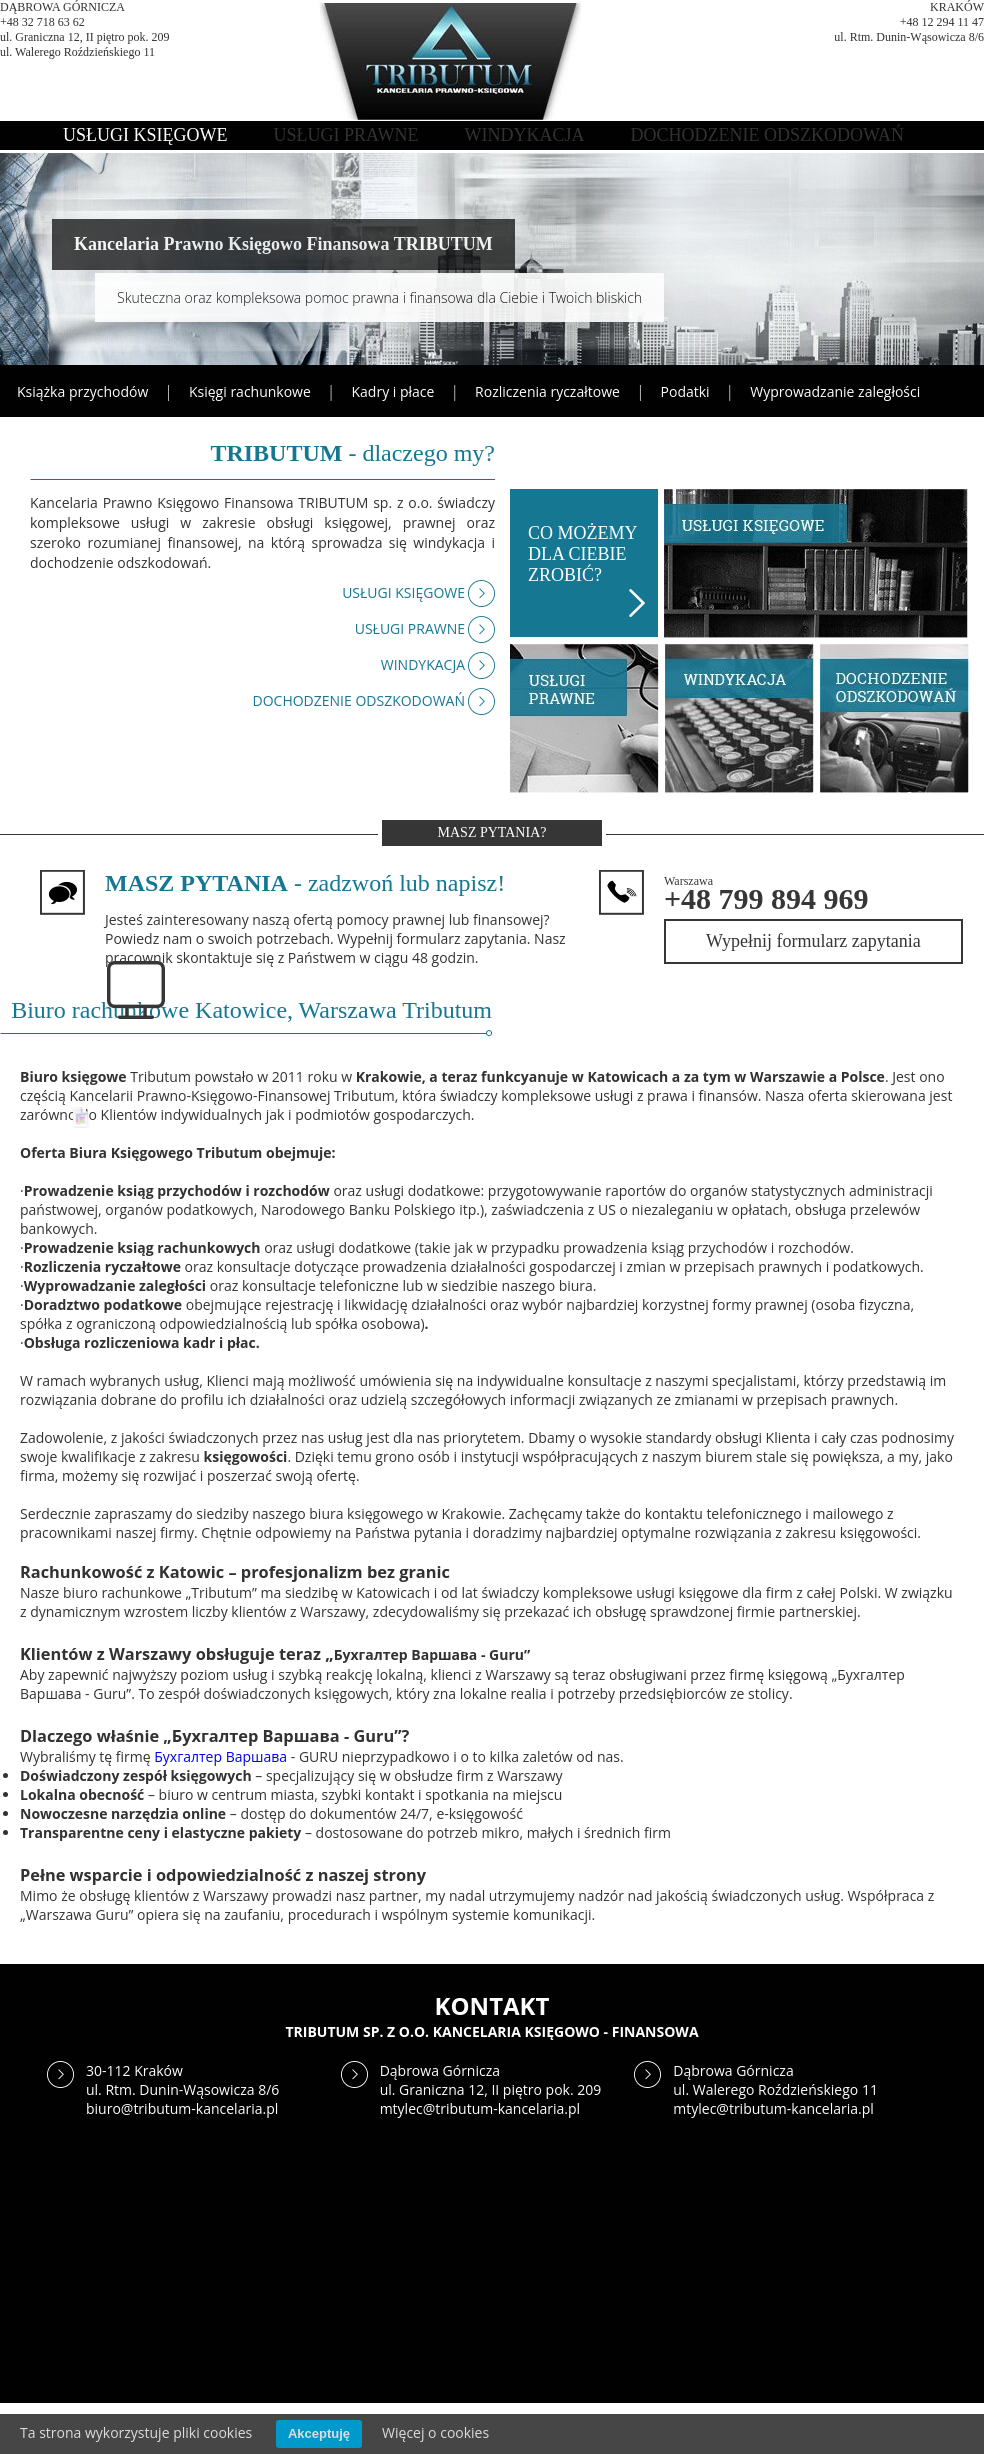 This screenshot has width=984, height=2454. What do you see at coordinates (80, 1117) in the screenshot?
I see `a script or code file` at bounding box center [80, 1117].